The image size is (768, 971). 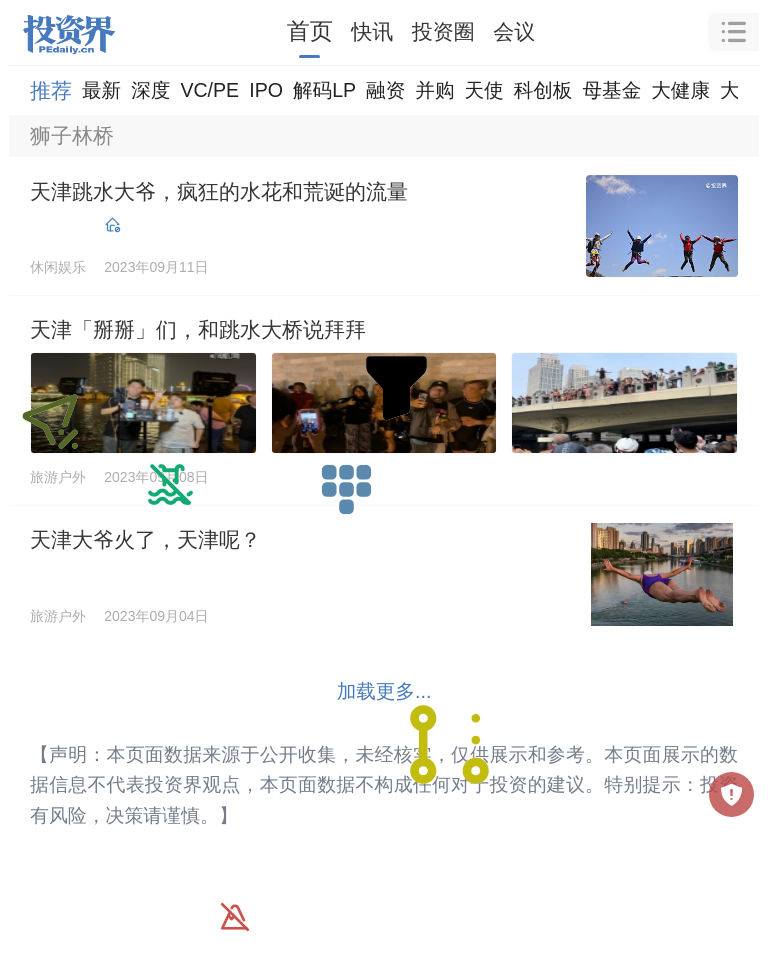 I want to click on cancel home or residence selection, so click(x=112, y=224).